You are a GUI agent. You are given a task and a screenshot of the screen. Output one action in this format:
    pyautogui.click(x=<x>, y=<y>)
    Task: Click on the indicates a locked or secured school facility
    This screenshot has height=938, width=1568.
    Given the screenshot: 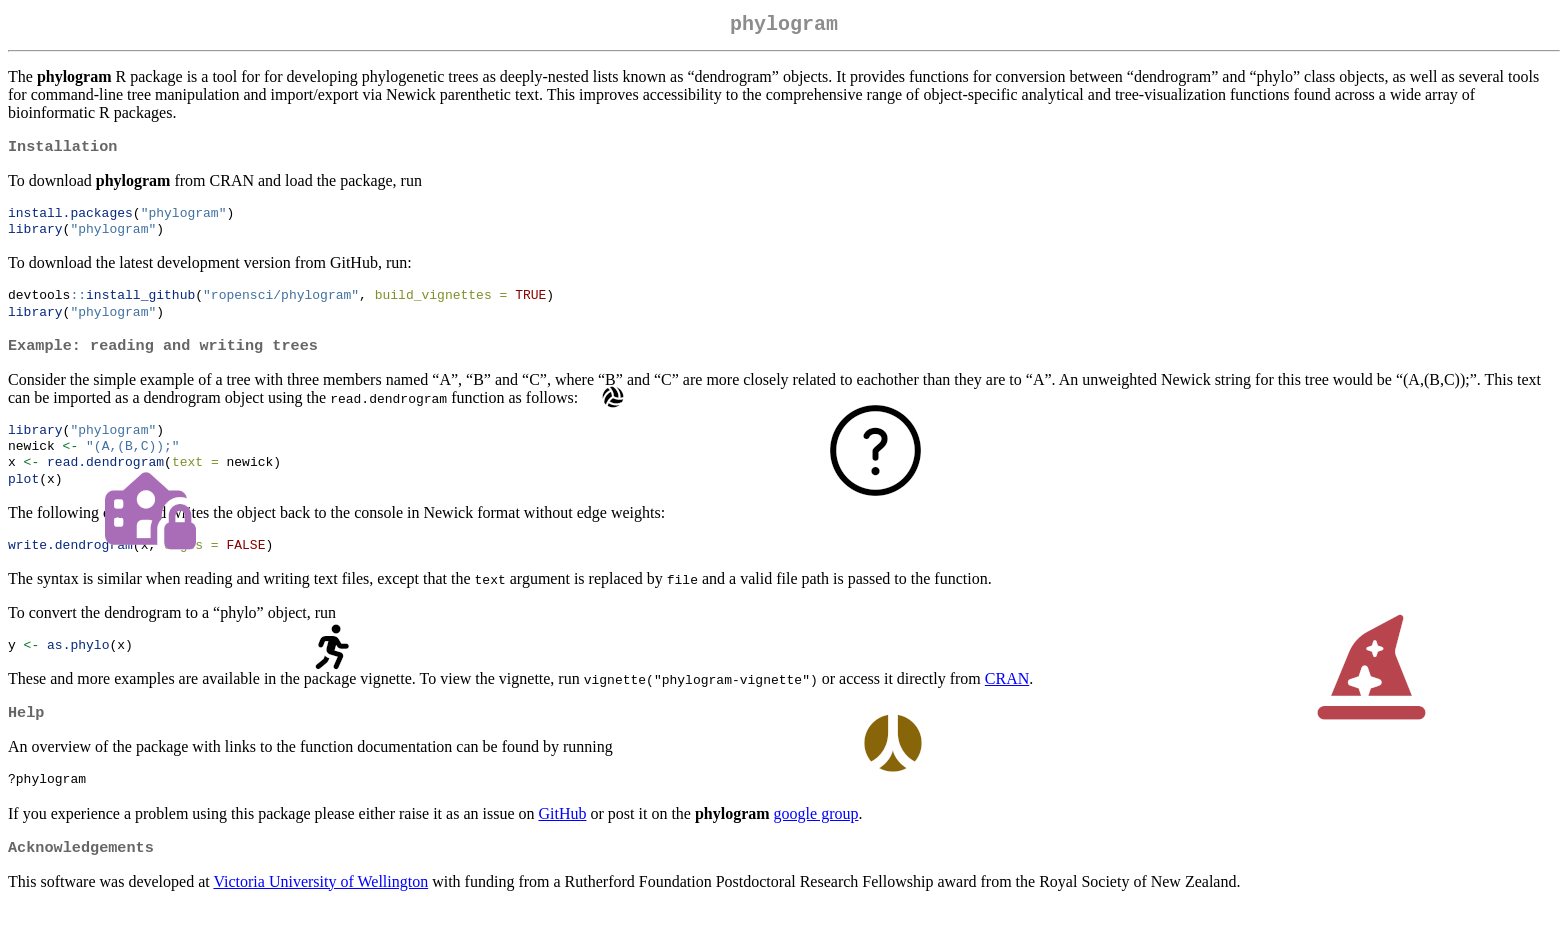 What is the action you would take?
    pyautogui.click(x=150, y=508)
    